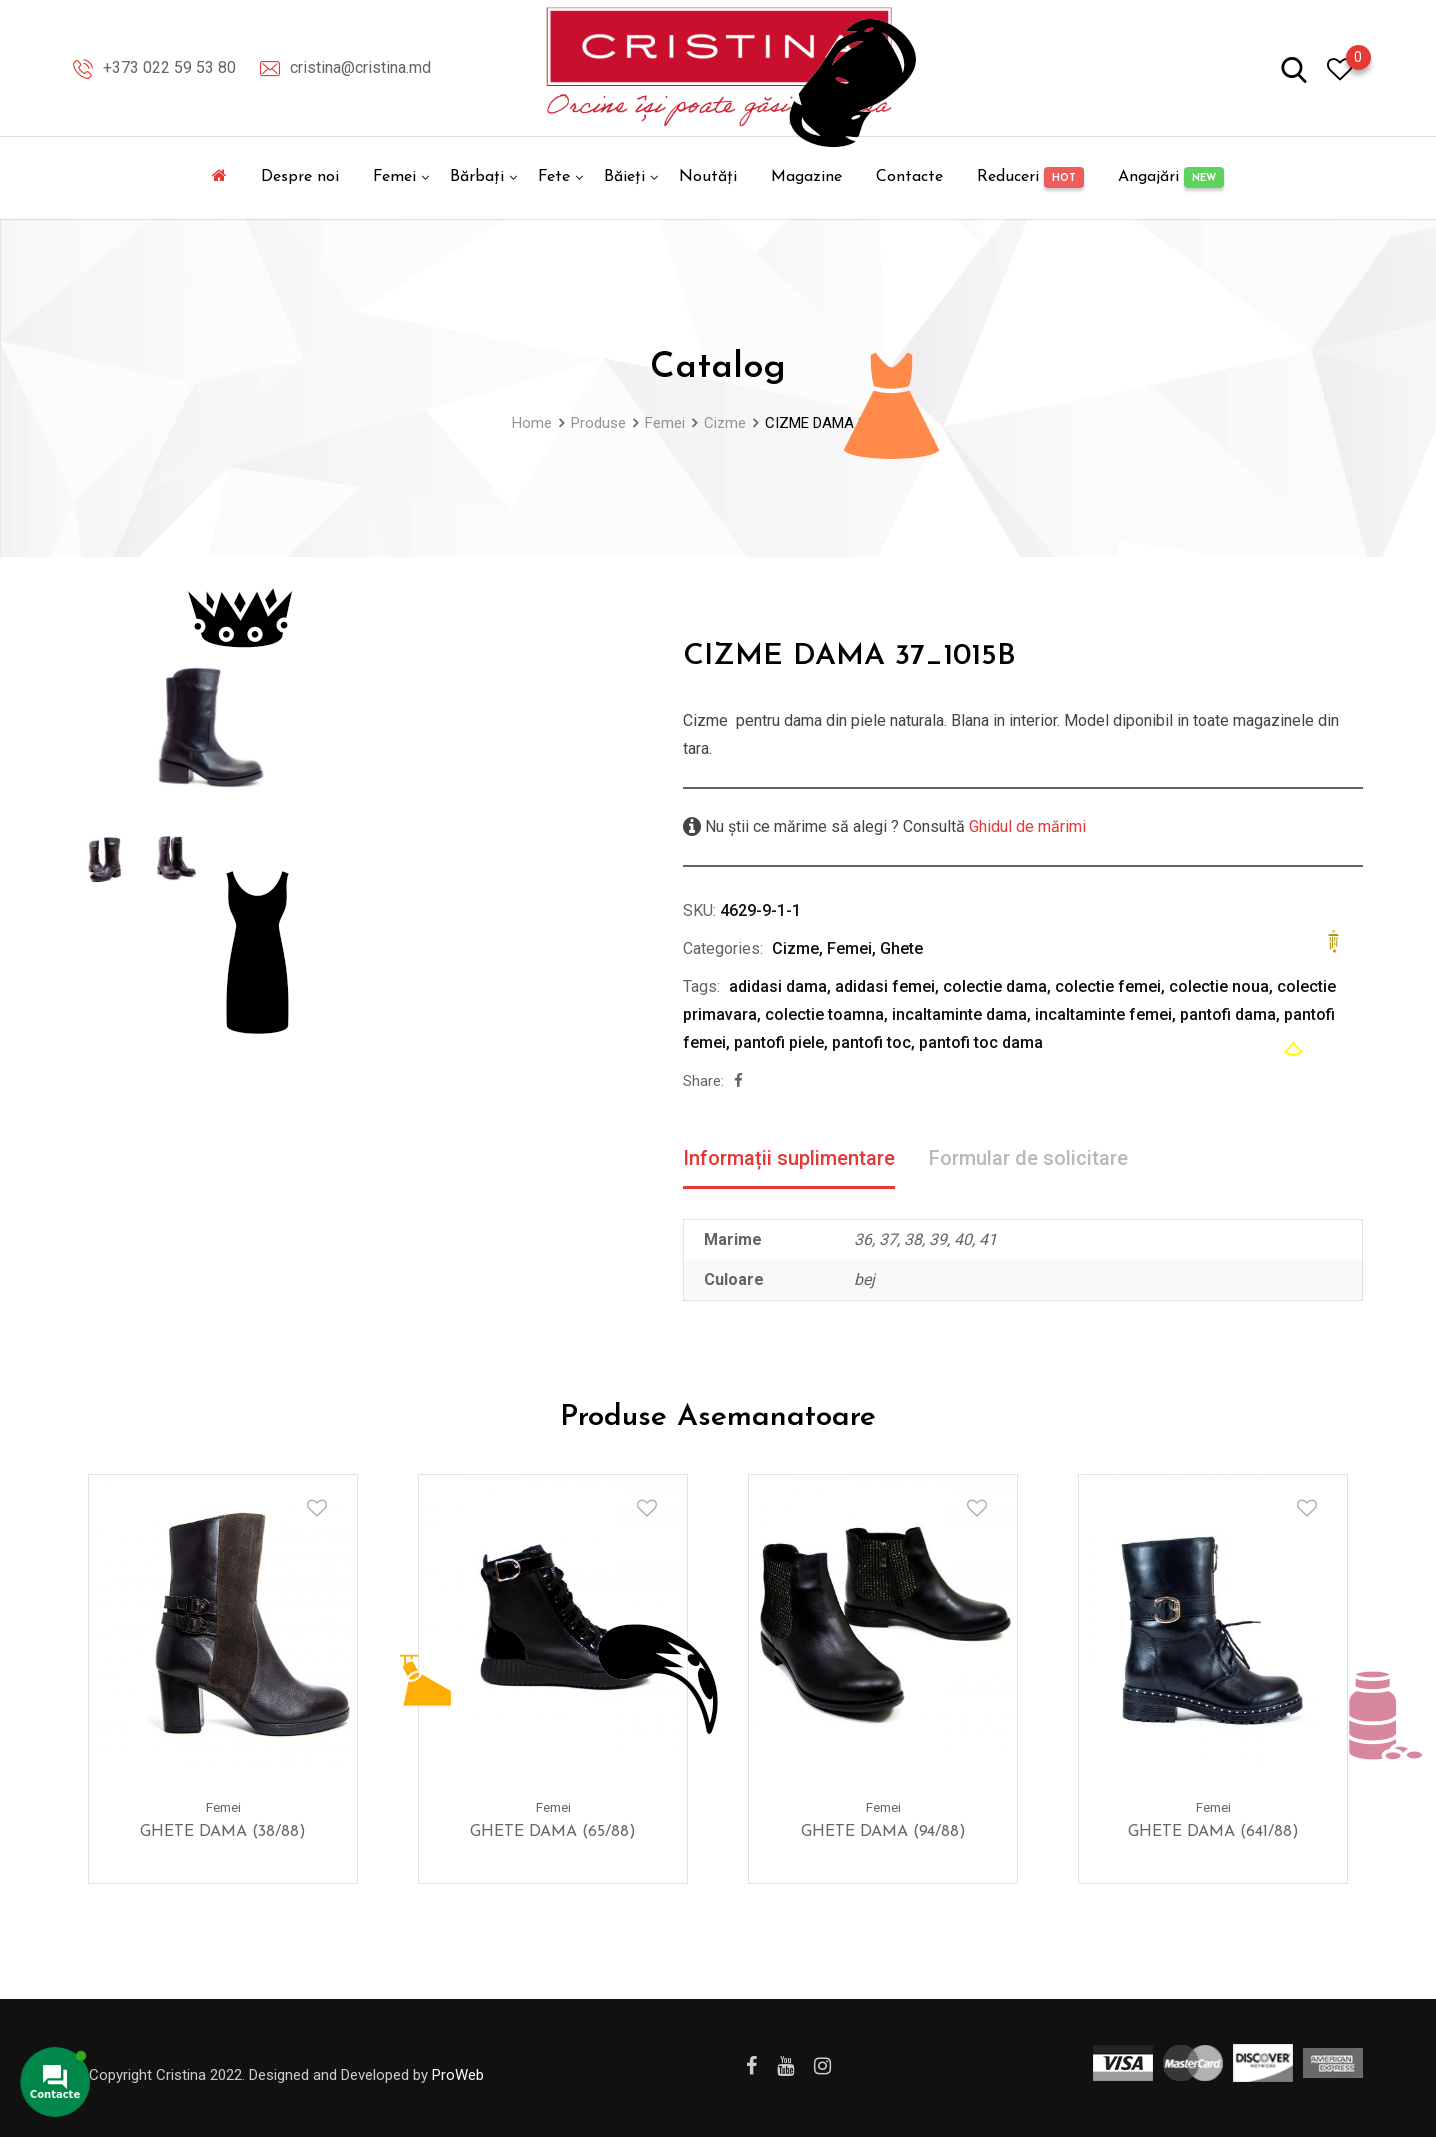  I want to click on decorative windchimes element for a game interface, so click(1333, 941).